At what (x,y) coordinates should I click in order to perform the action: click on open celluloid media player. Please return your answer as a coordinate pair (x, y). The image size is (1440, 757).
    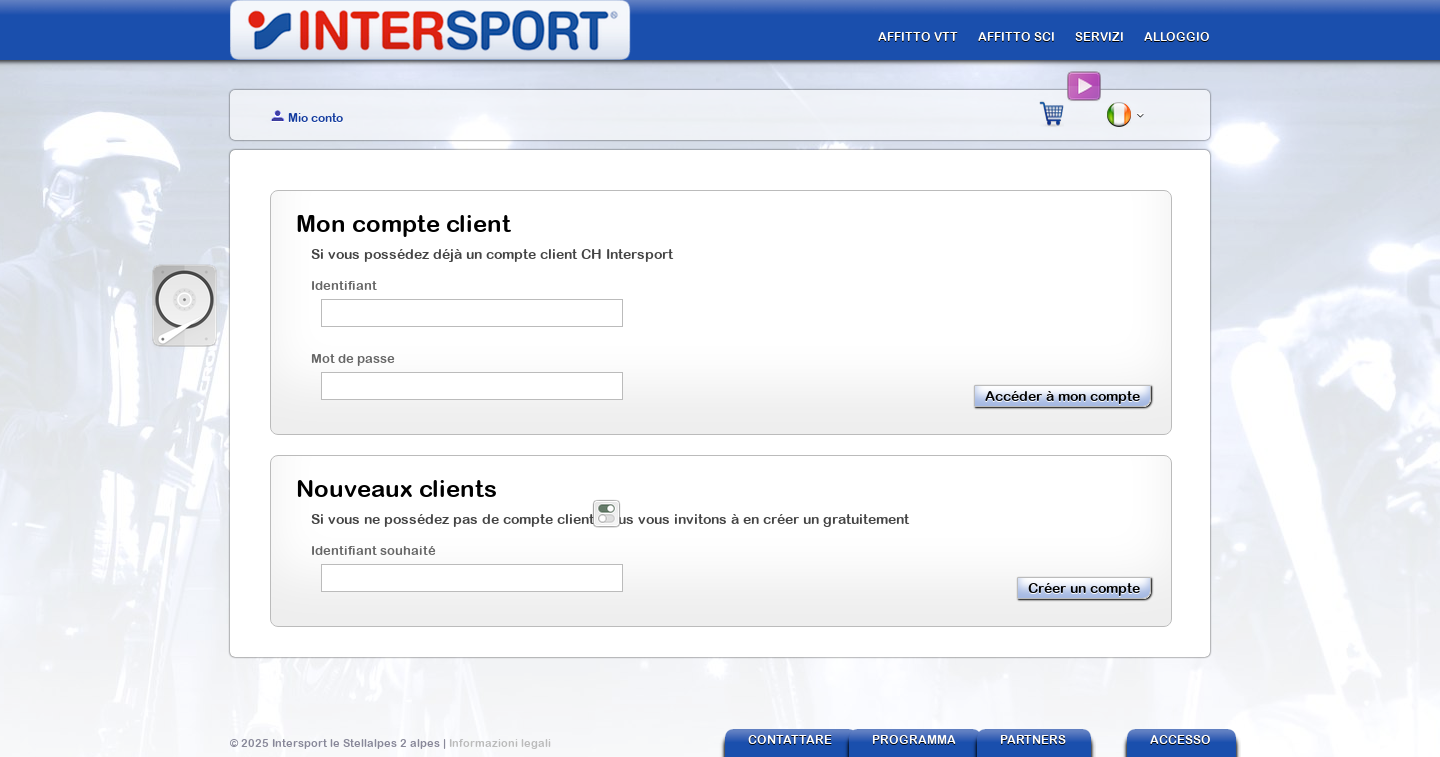
    Looking at the image, I should click on (1084, 86).